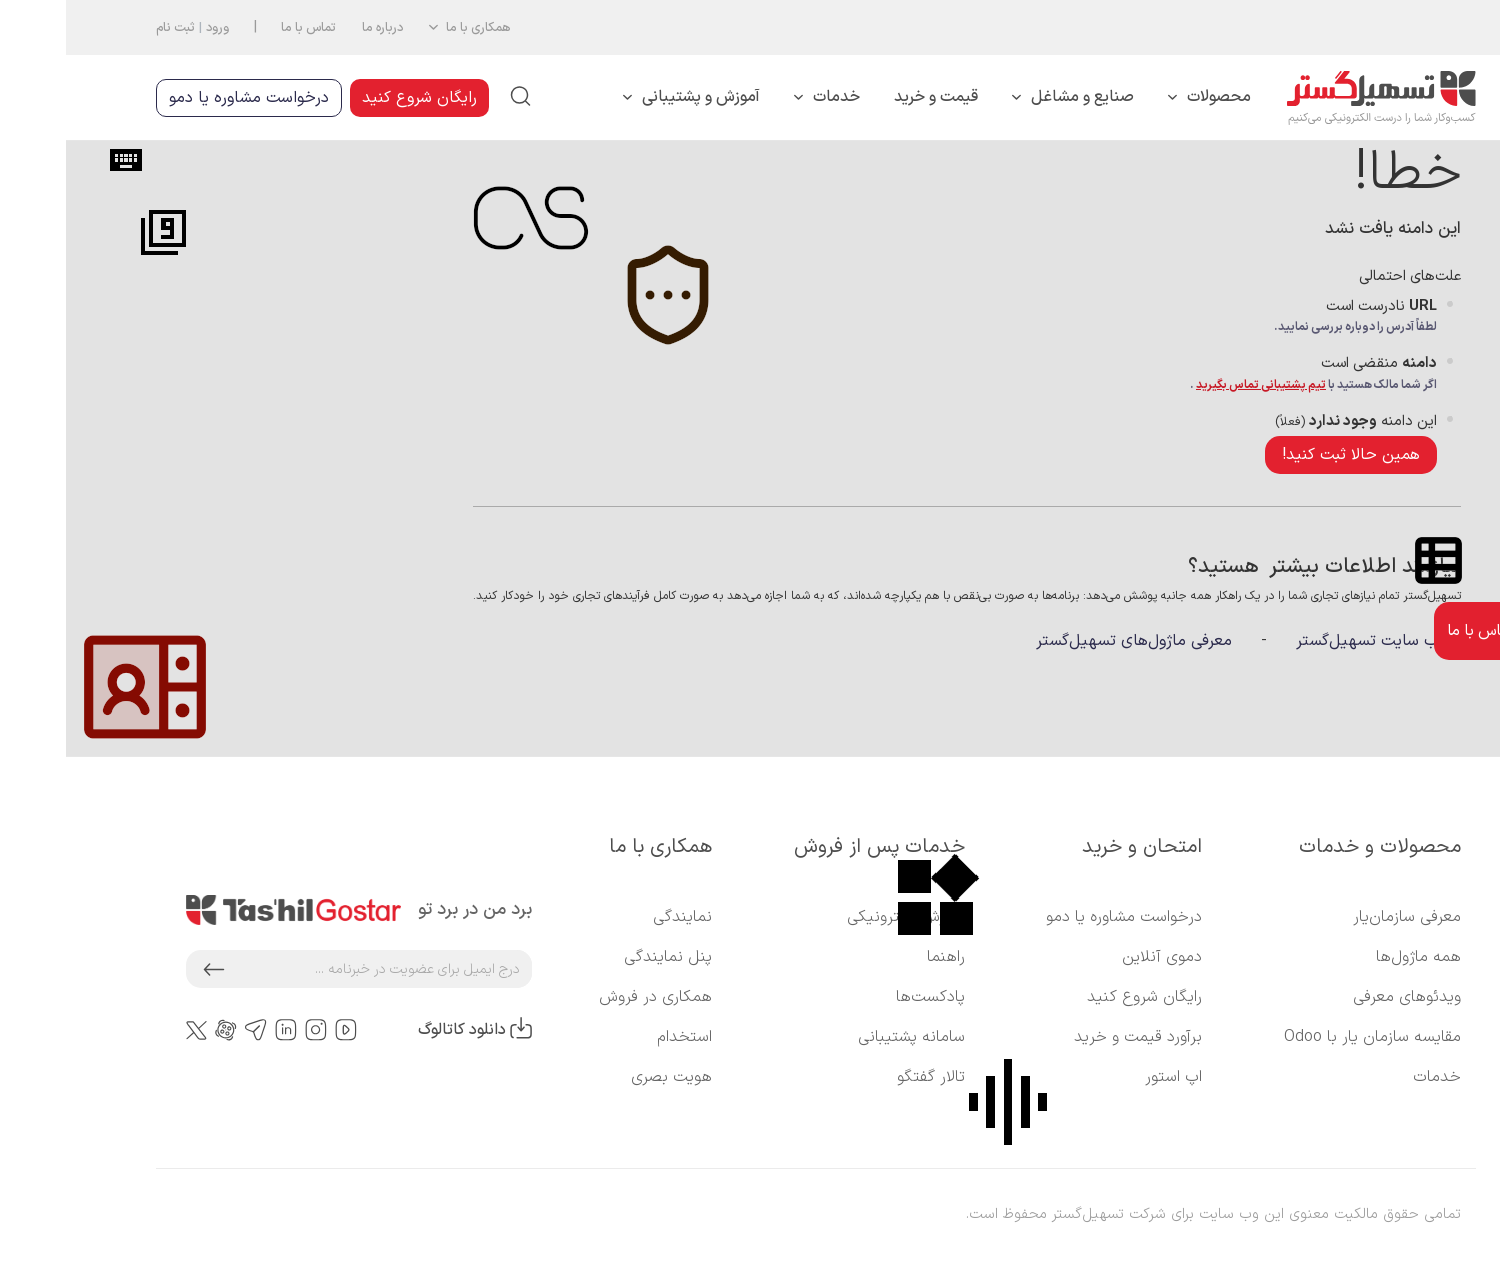 Image resolution: width=1500 pixels, height=1261 pixels. Describe the element at coordinates (1008, 1102) in the screenshot. I see `access audio equalizer settings` at that location.